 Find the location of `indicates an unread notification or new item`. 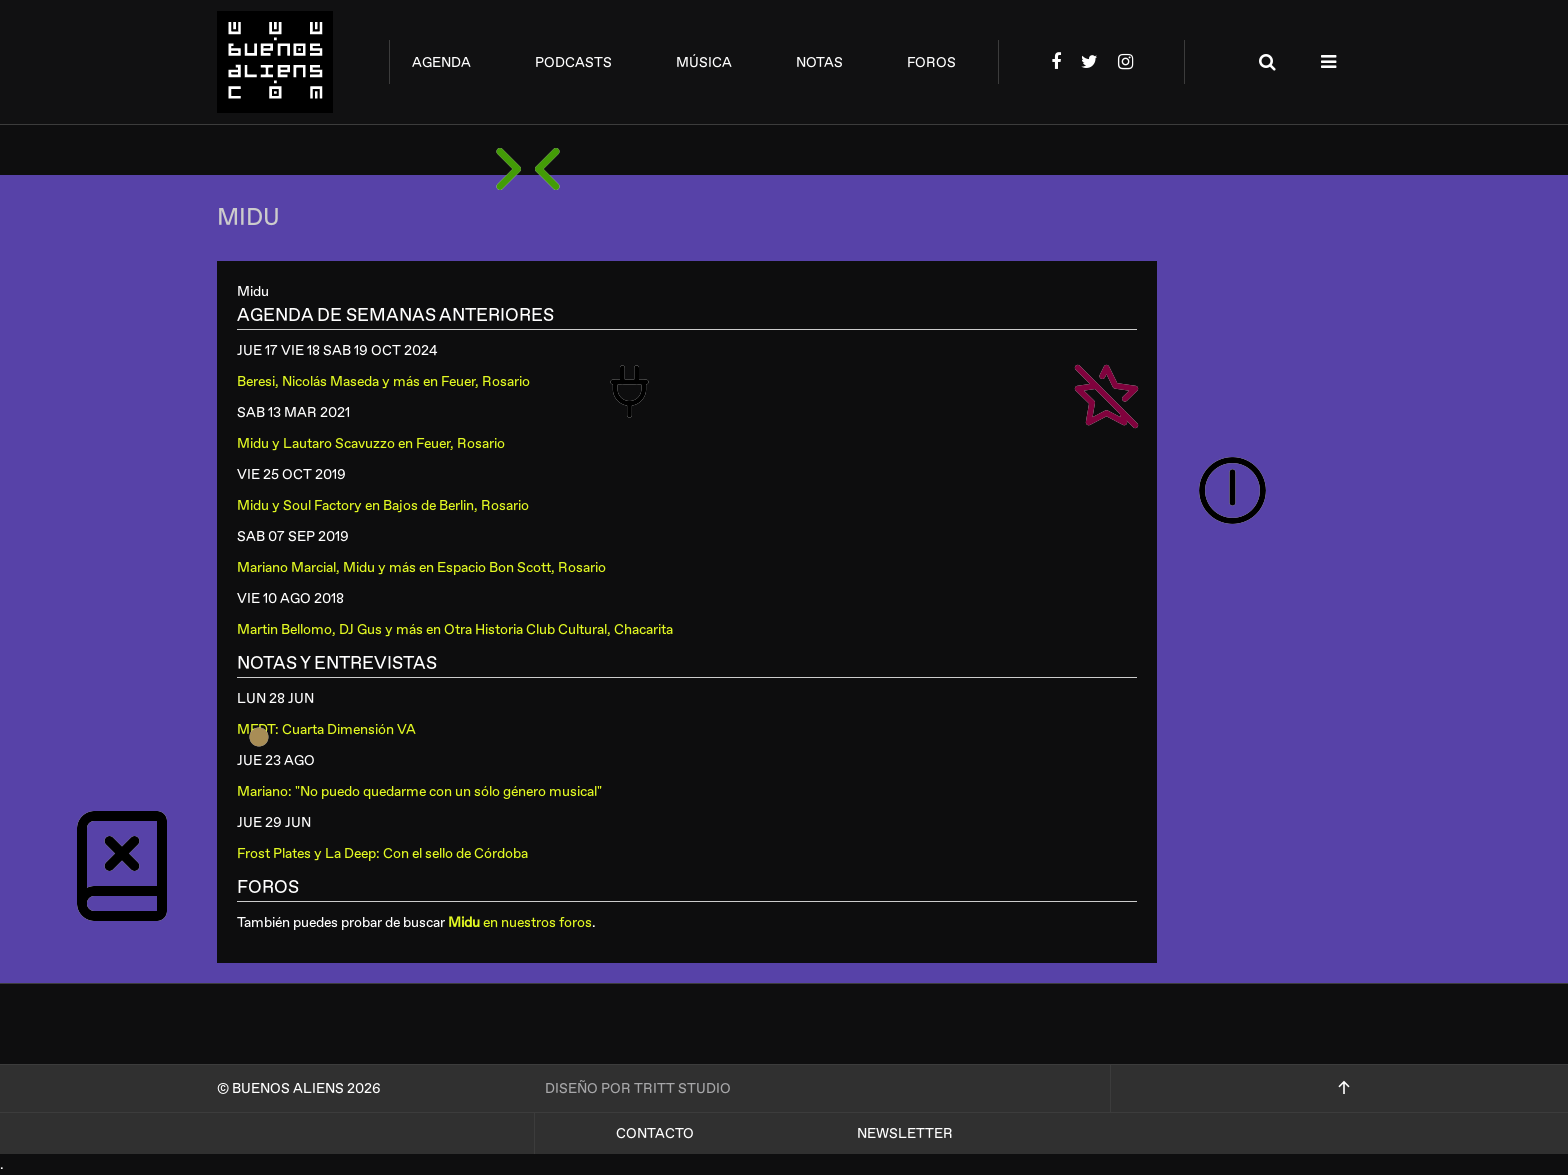

indicates an unread notification or new item is located at coordinates (258, 736).